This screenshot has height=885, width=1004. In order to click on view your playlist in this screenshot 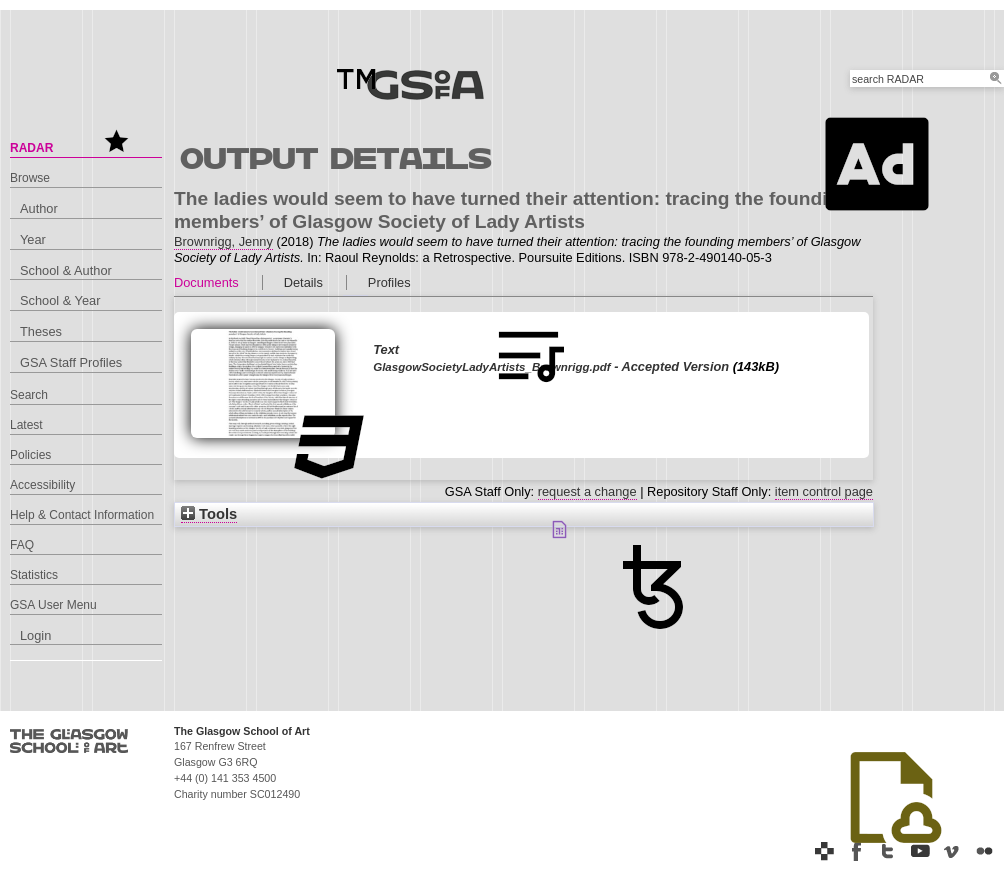, I will do `click(528, 355)`.